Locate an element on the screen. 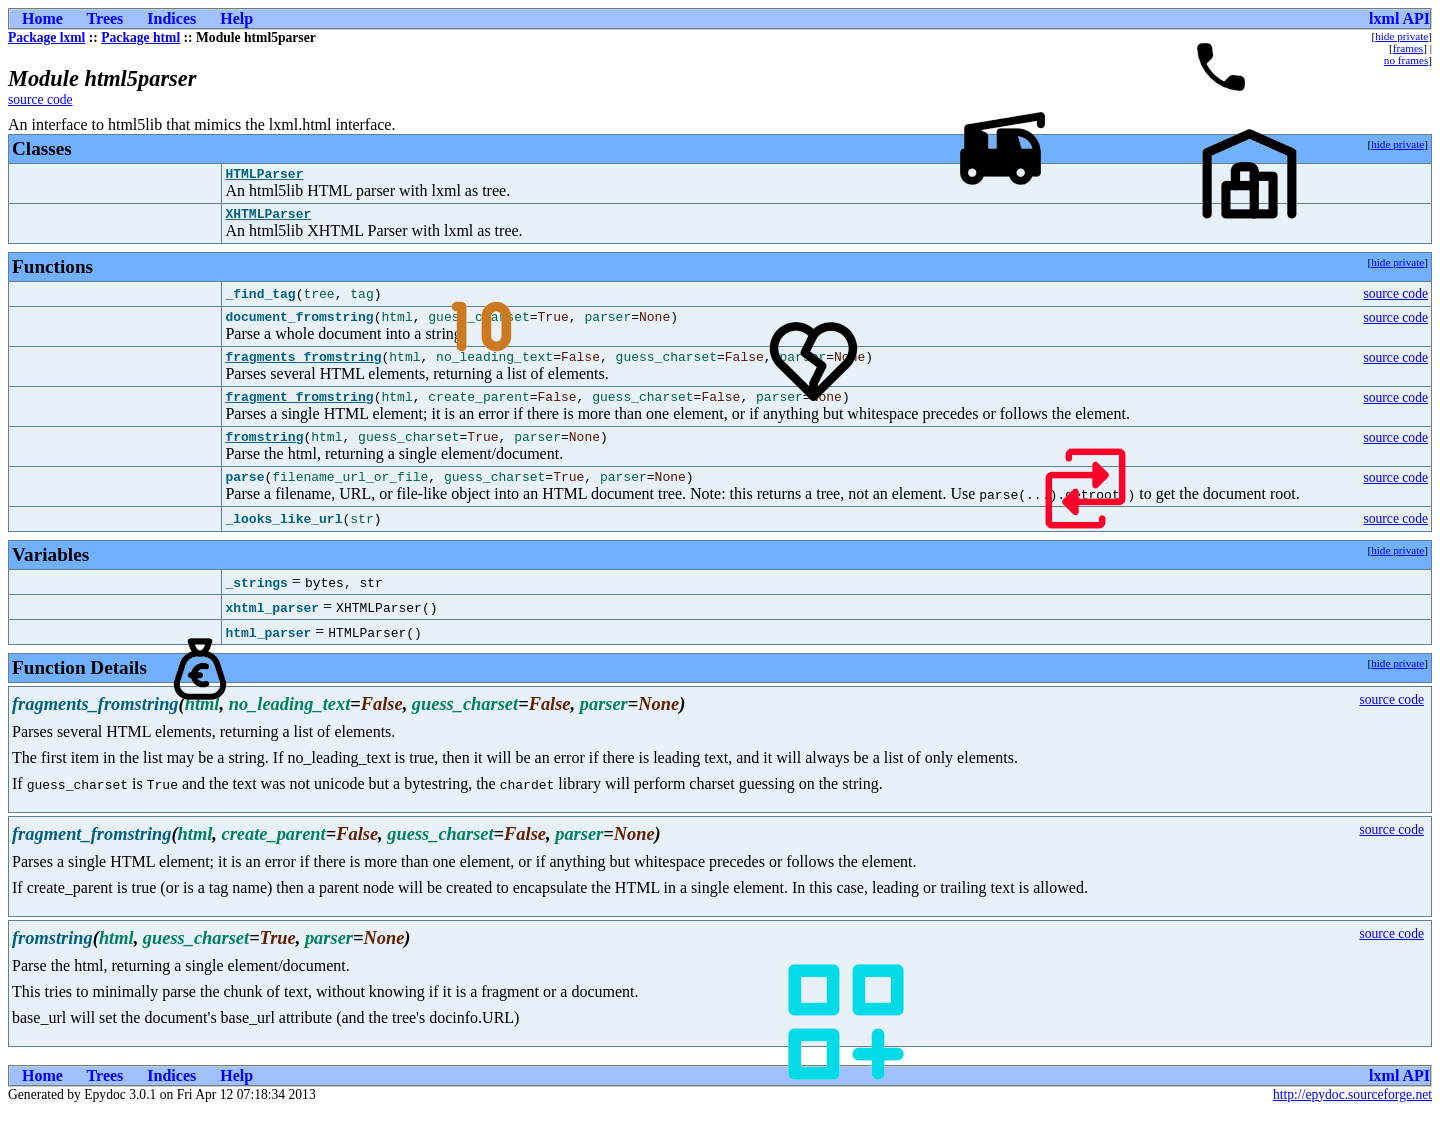 Image resolution: width=1440 pixels, height=1132 pixels. access warehouse inventory is located at coordinates (1249, 171).